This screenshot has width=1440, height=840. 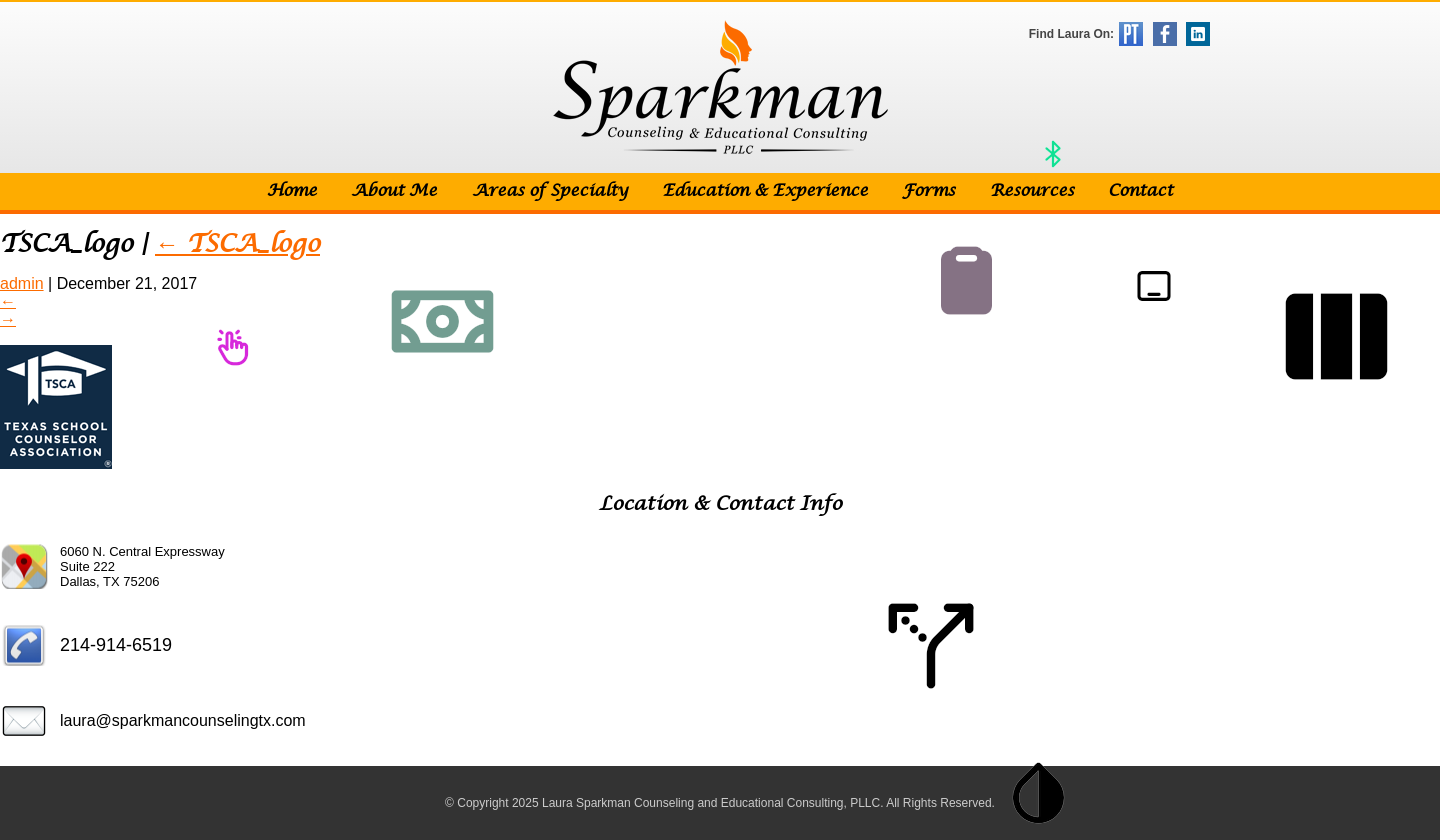 I want to click on switch to column view layout, so click(x=1336, y=336).